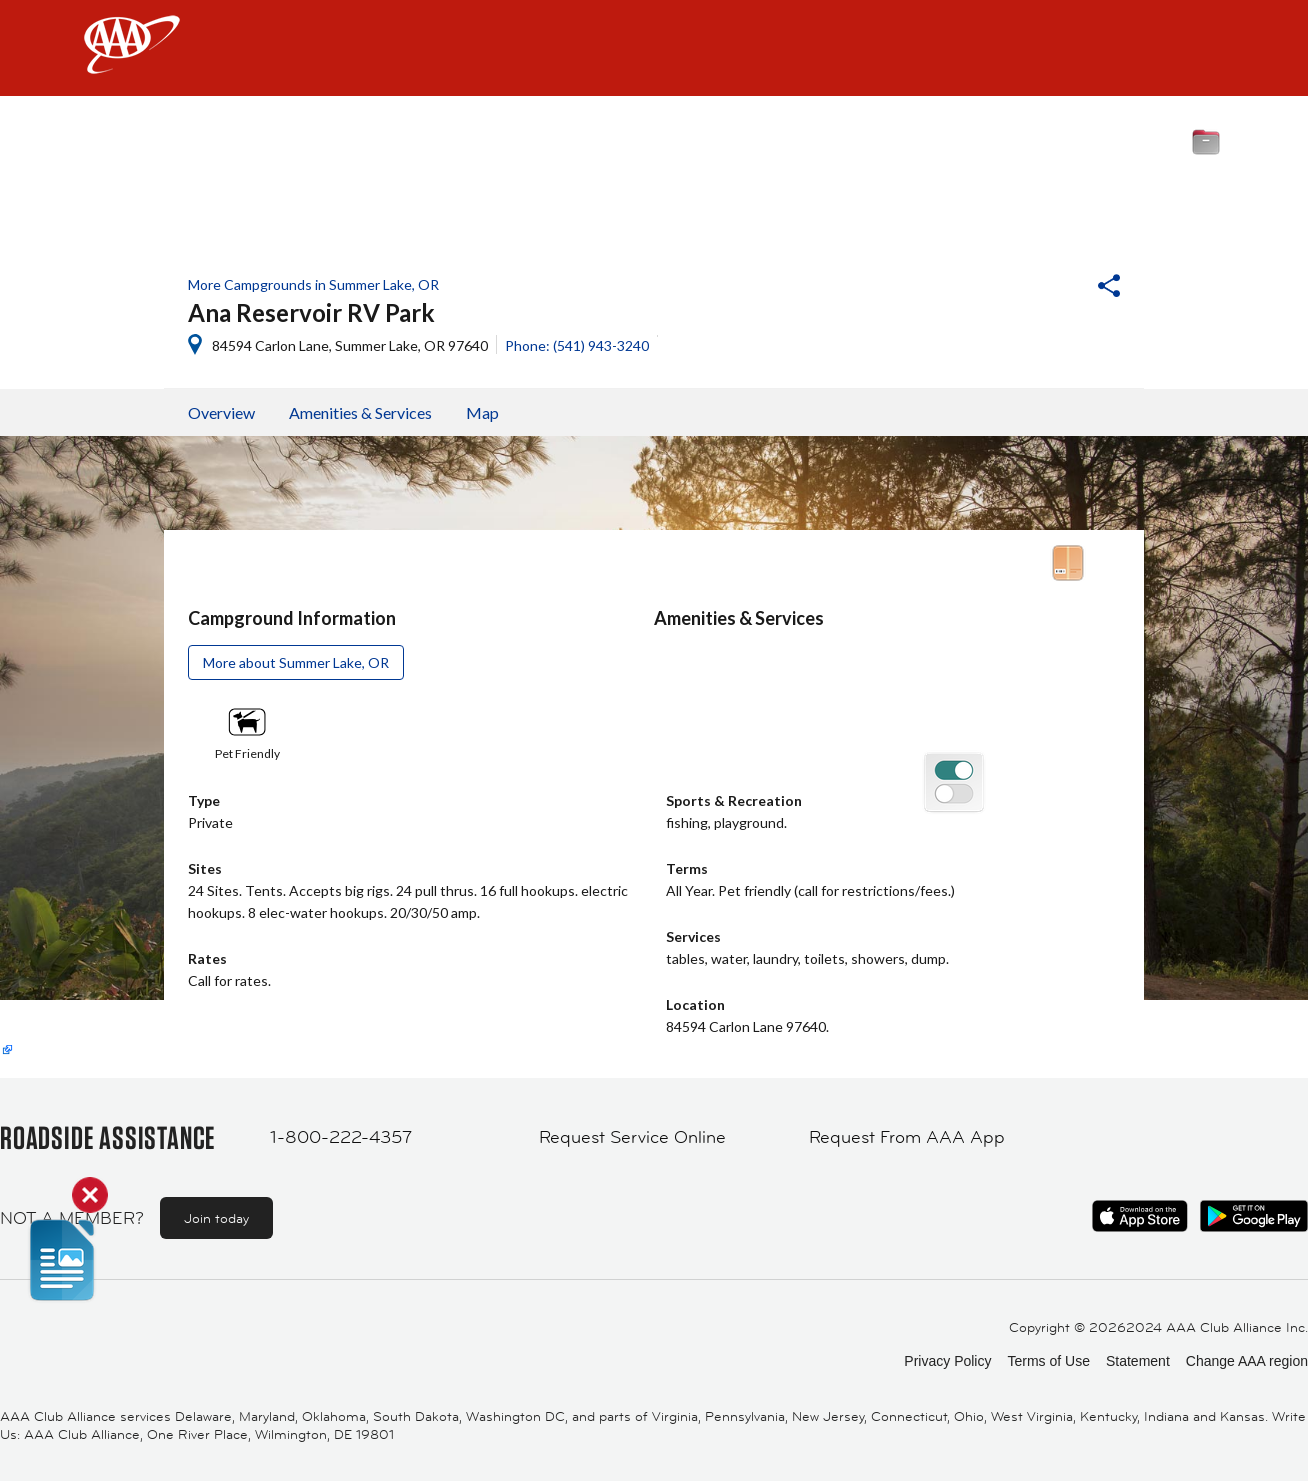  What do you see at coordinates (954, 782) in the screenshot?
I see `open system tweaks or settings customization` at bounding box center [954, 782].